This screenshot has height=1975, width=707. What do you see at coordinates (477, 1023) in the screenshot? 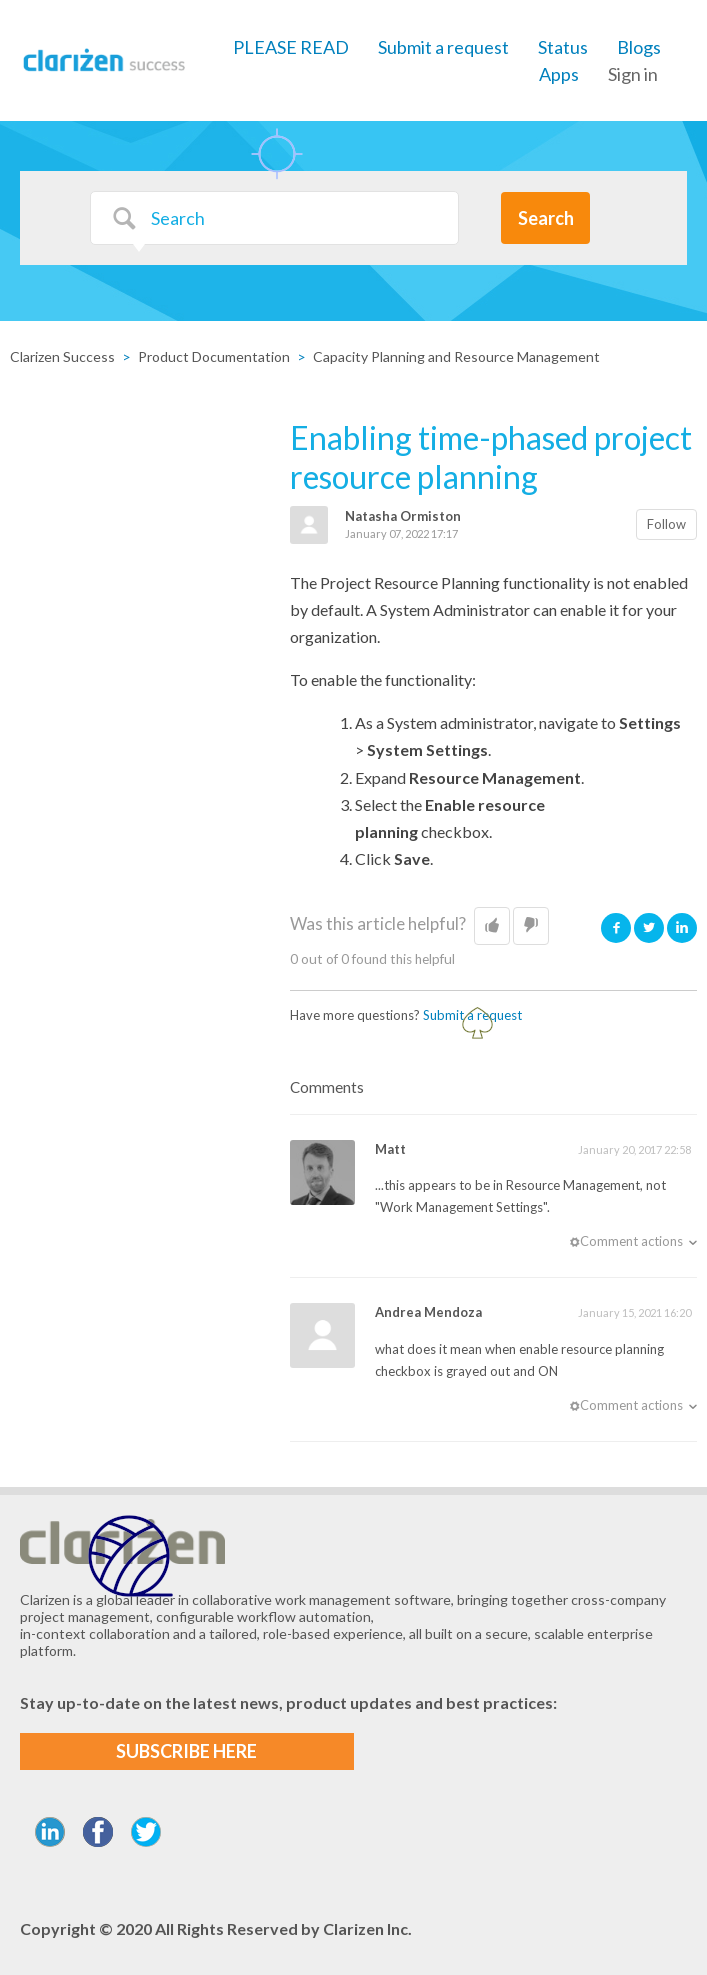
I see `playing cards or card game category` at bounding box center [477, 1023].